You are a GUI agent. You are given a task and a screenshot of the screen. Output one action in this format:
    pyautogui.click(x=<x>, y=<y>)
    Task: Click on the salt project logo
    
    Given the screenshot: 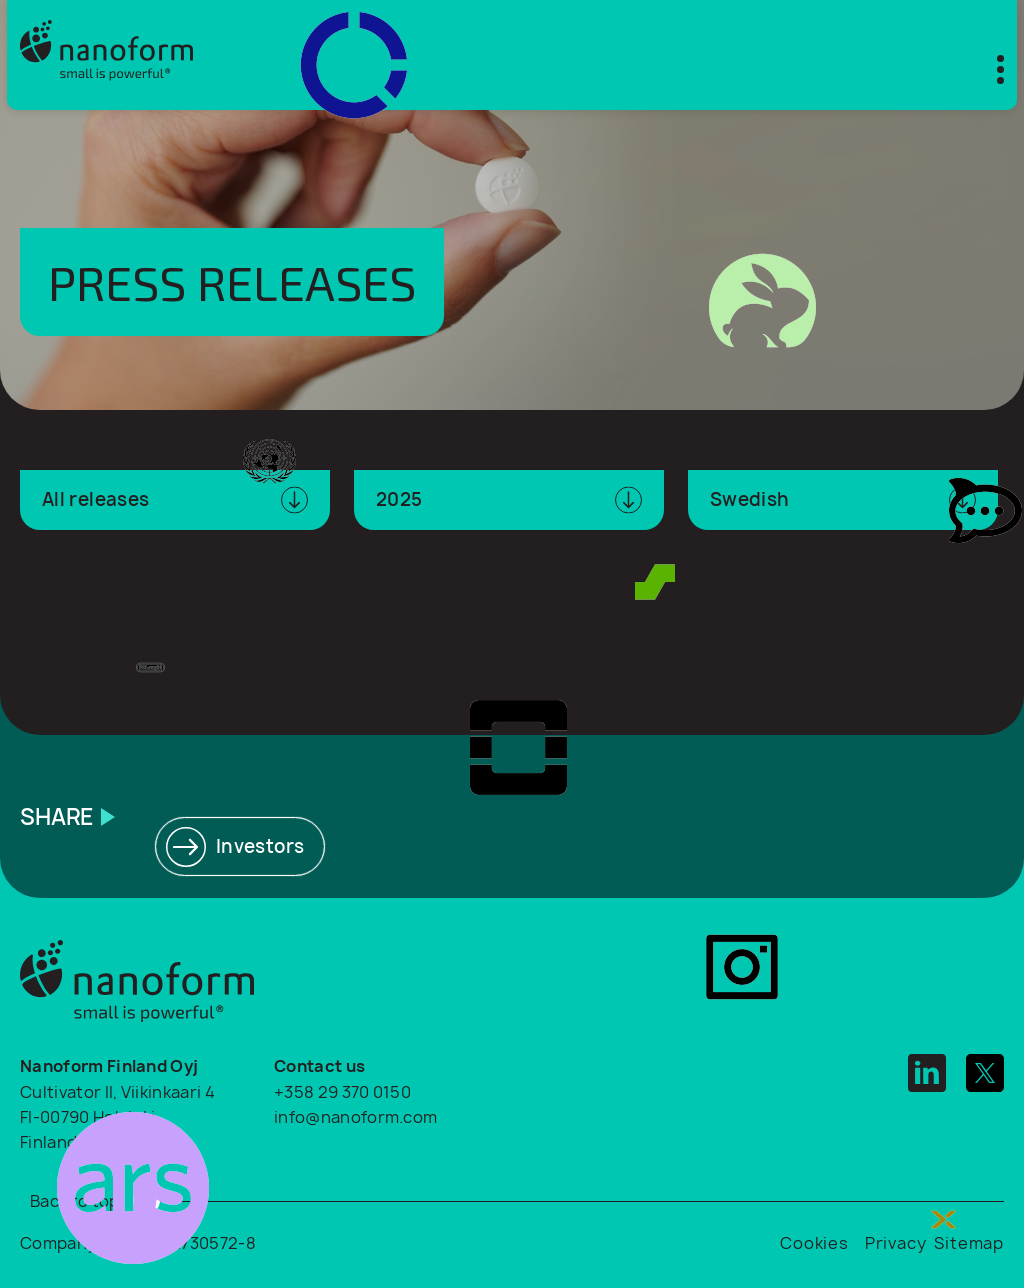 What is the action you would take?
    pyautogui.click(x=655, y=582)
    